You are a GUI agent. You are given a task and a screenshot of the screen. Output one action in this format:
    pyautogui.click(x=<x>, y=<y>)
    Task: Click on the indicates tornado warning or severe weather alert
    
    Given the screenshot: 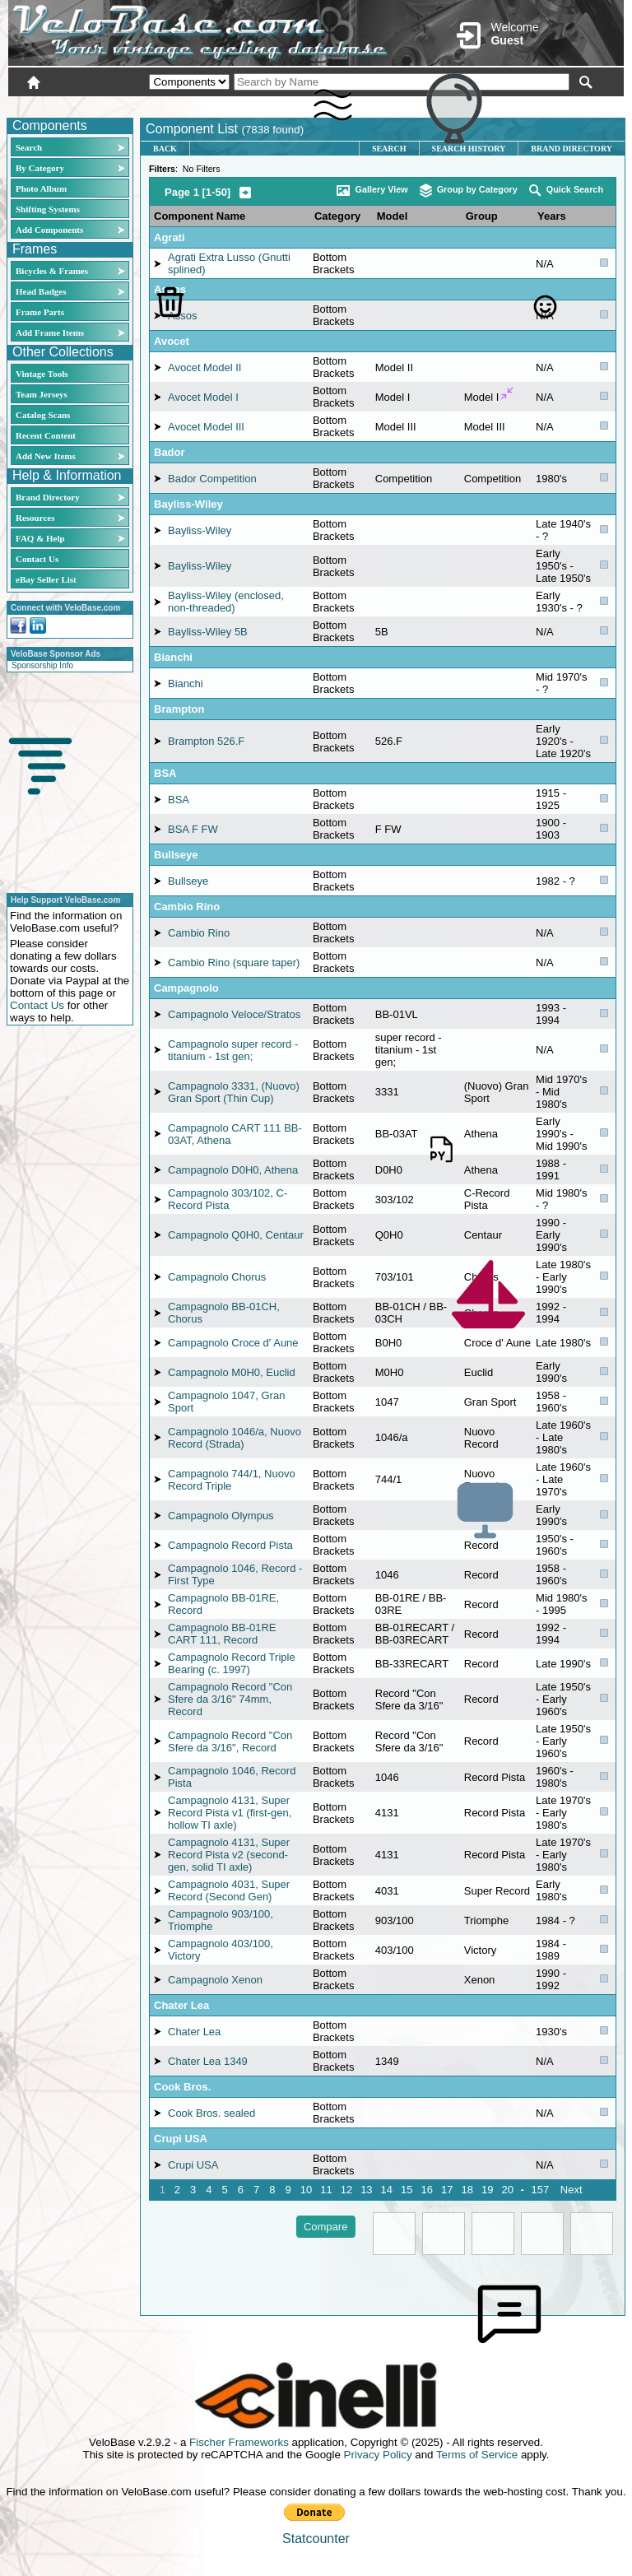 What is the action you would take?
    pyautogui.click(x=40, y=766)
    